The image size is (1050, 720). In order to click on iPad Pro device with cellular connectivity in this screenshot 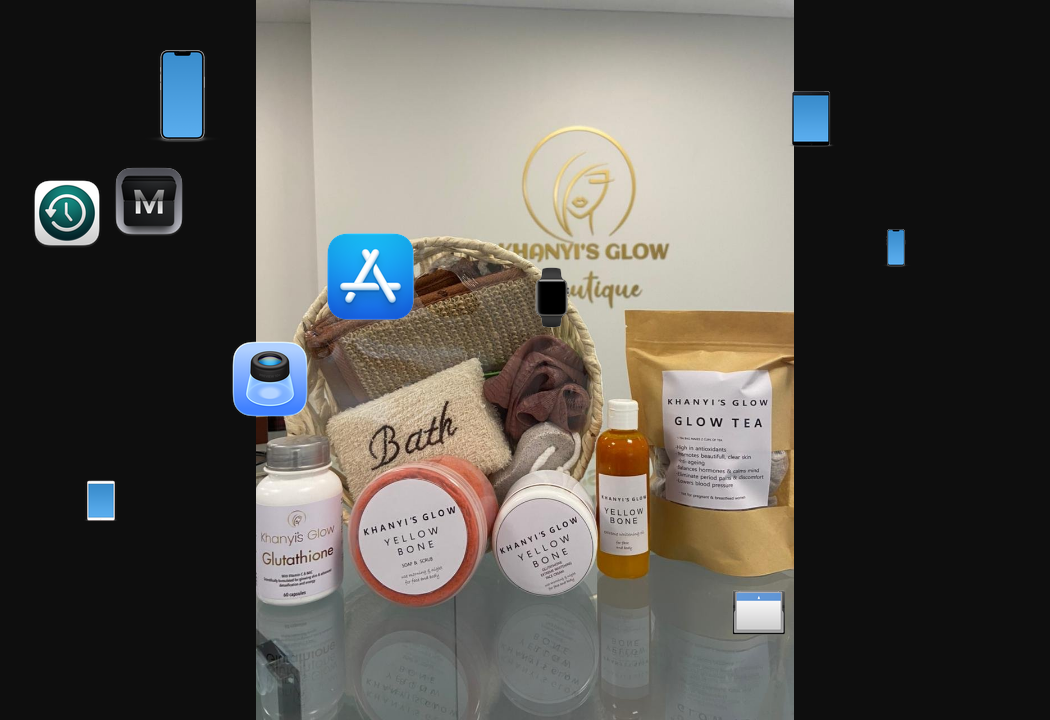, I will do `click(101, 501)`.